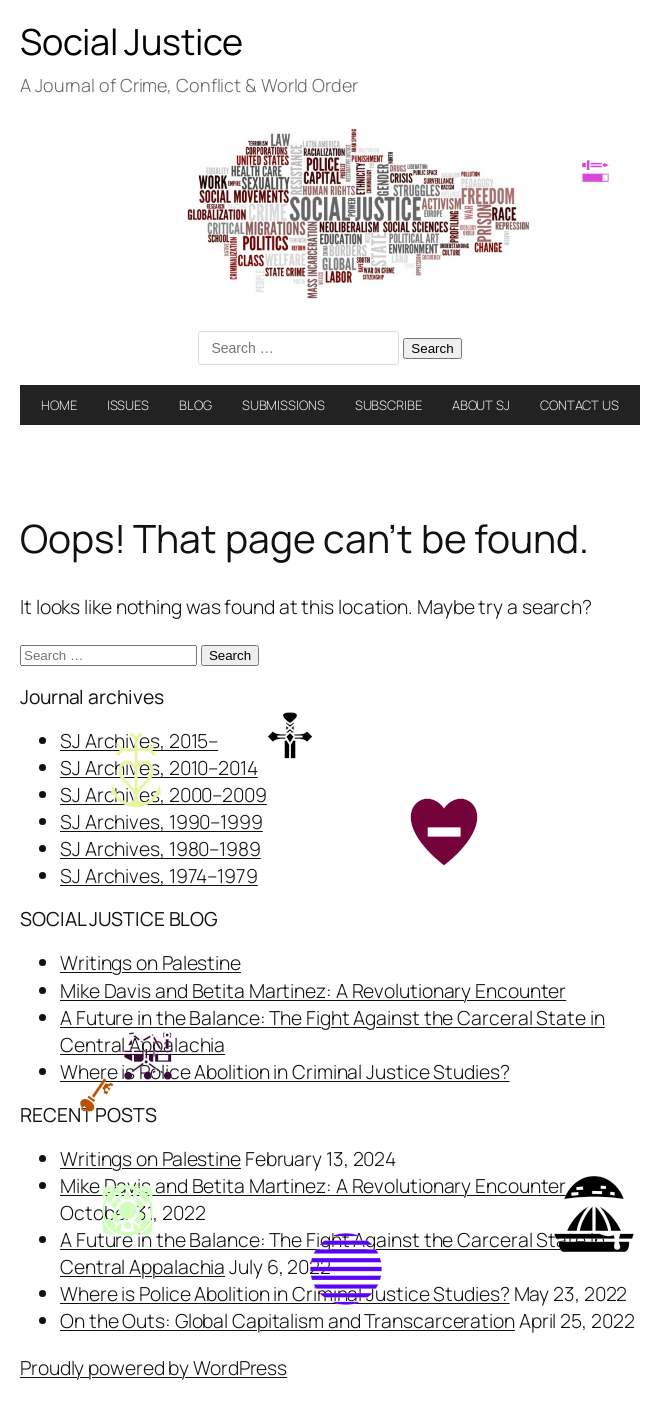  Describe the element at coordinates (148, 1056) in the screenshot. I see `view mars rover mission details` at that location.